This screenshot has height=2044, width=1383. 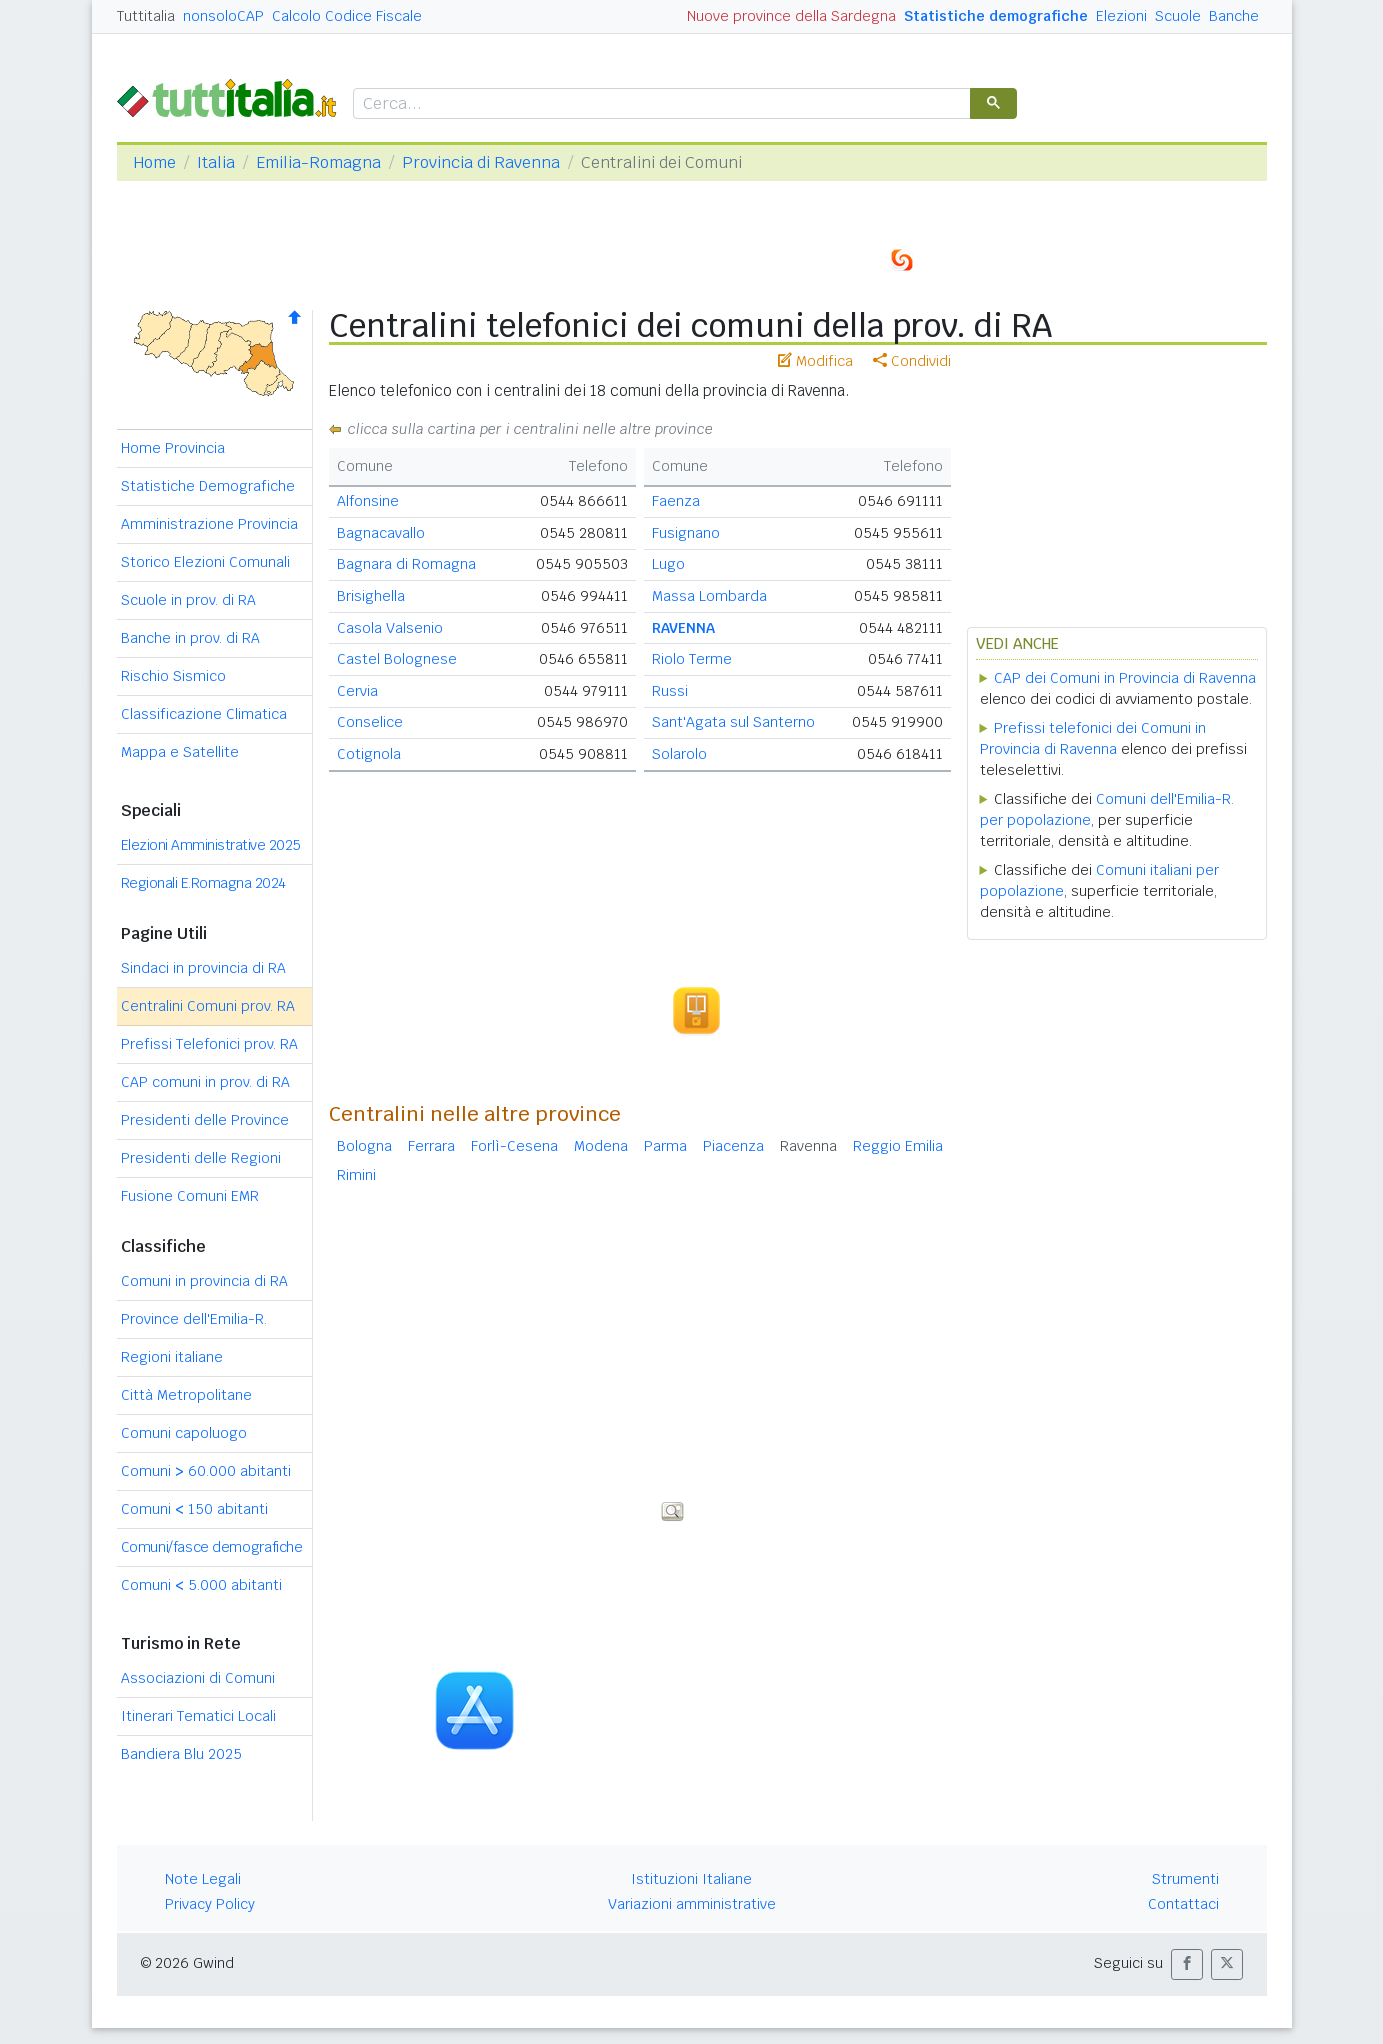 I want to click on open Piper mouse configuration app, so click(x=696, y=1010).